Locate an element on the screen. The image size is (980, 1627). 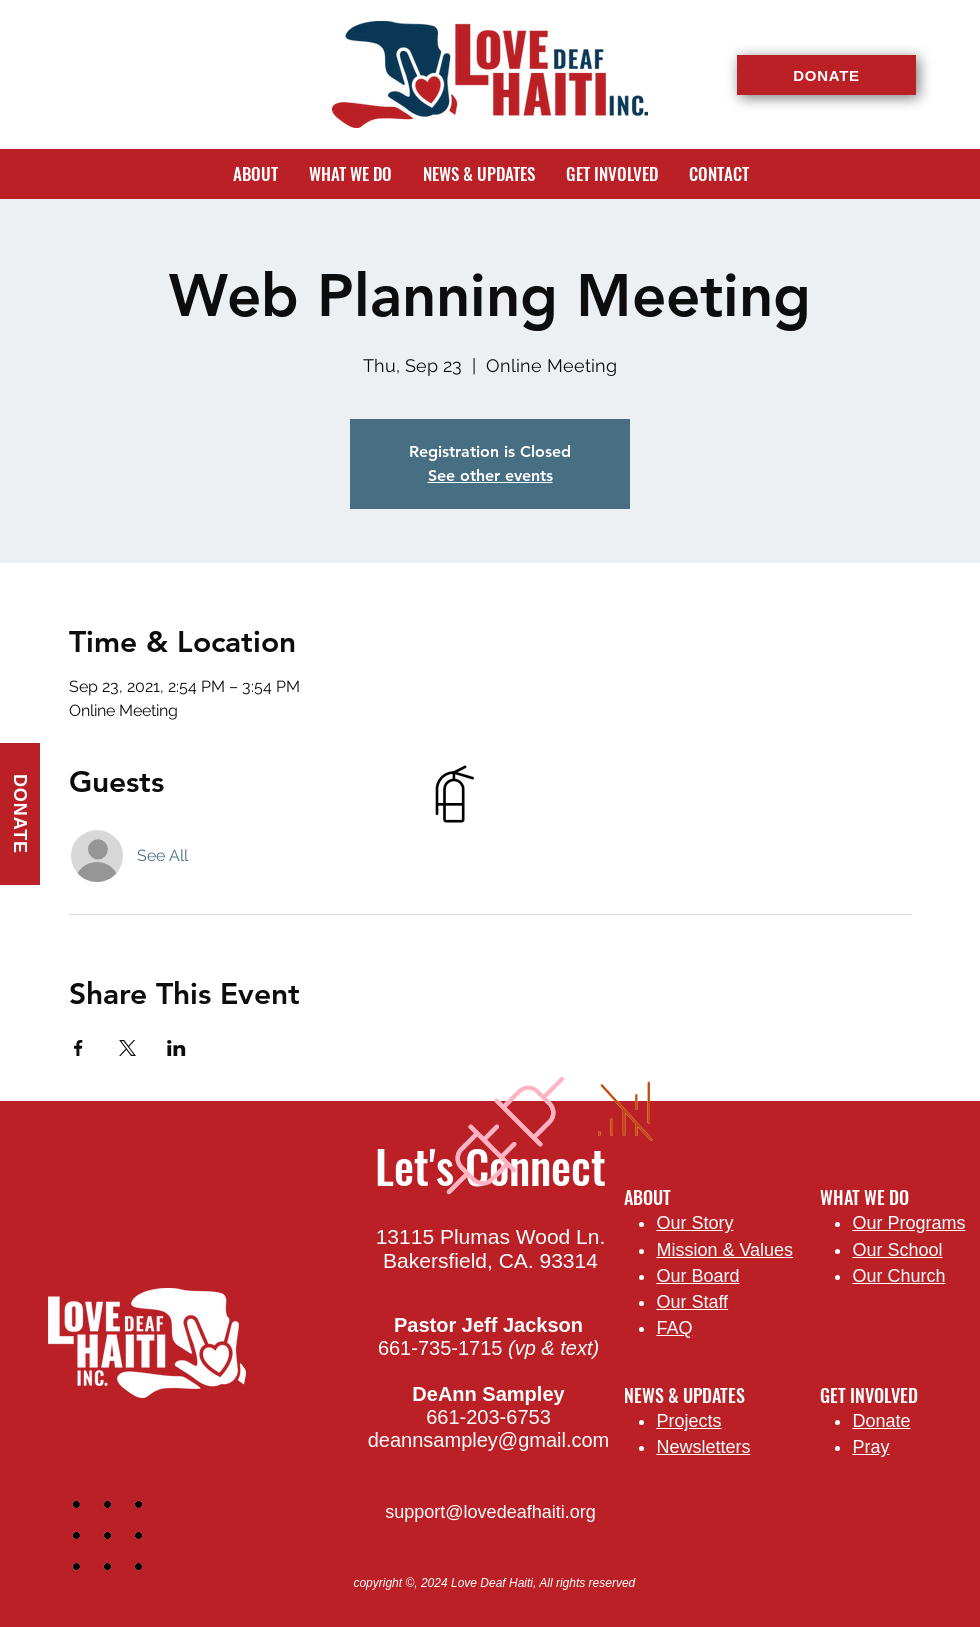
connect or establish a connection between devices is located at coordinates (505, 1135).